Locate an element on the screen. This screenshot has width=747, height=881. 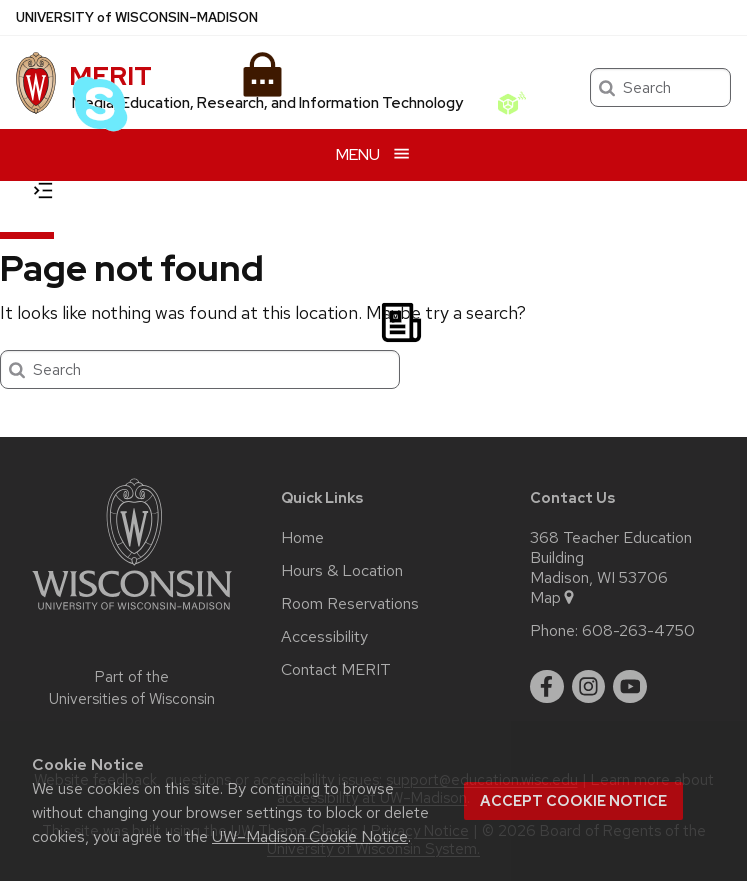
kubespray project logo is located at coordinates (512, 103).